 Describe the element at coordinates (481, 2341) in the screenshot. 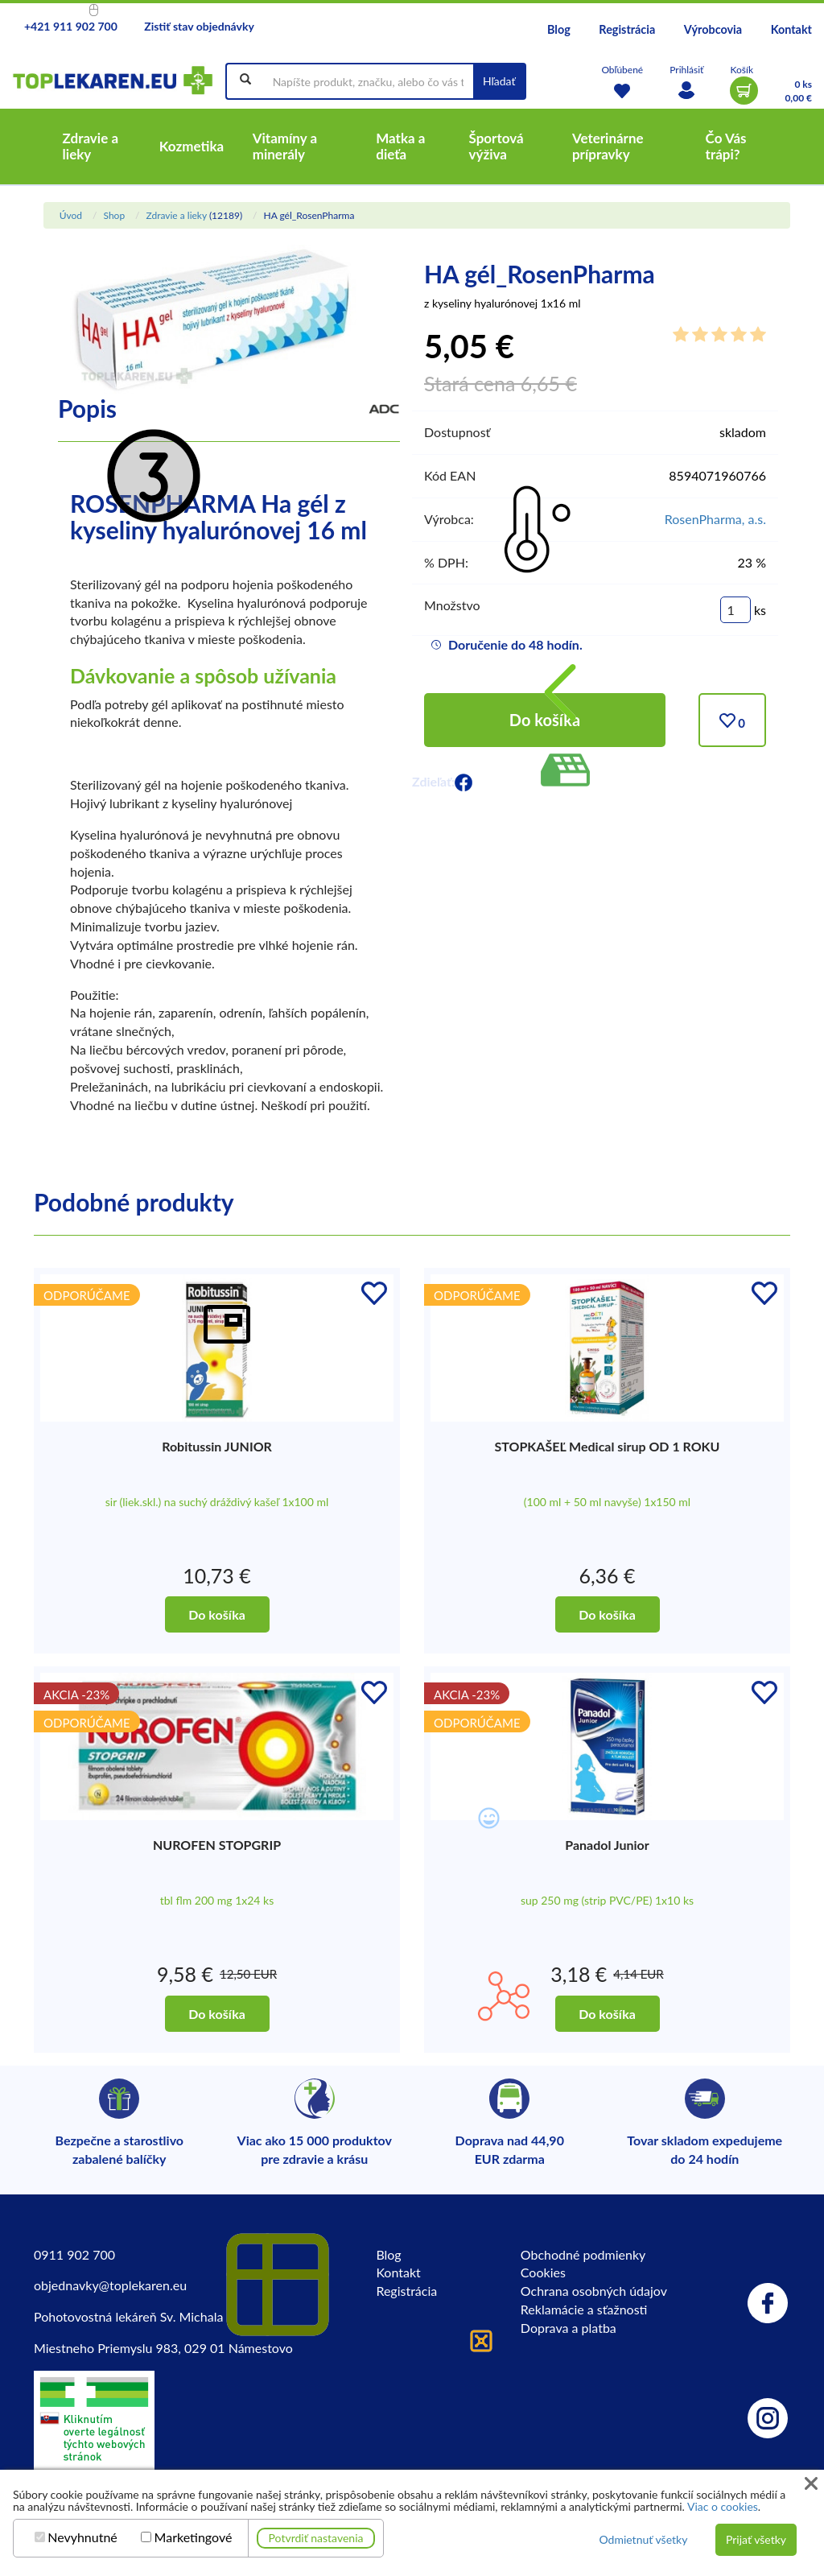

I see `access secure storage or vault` at that location.